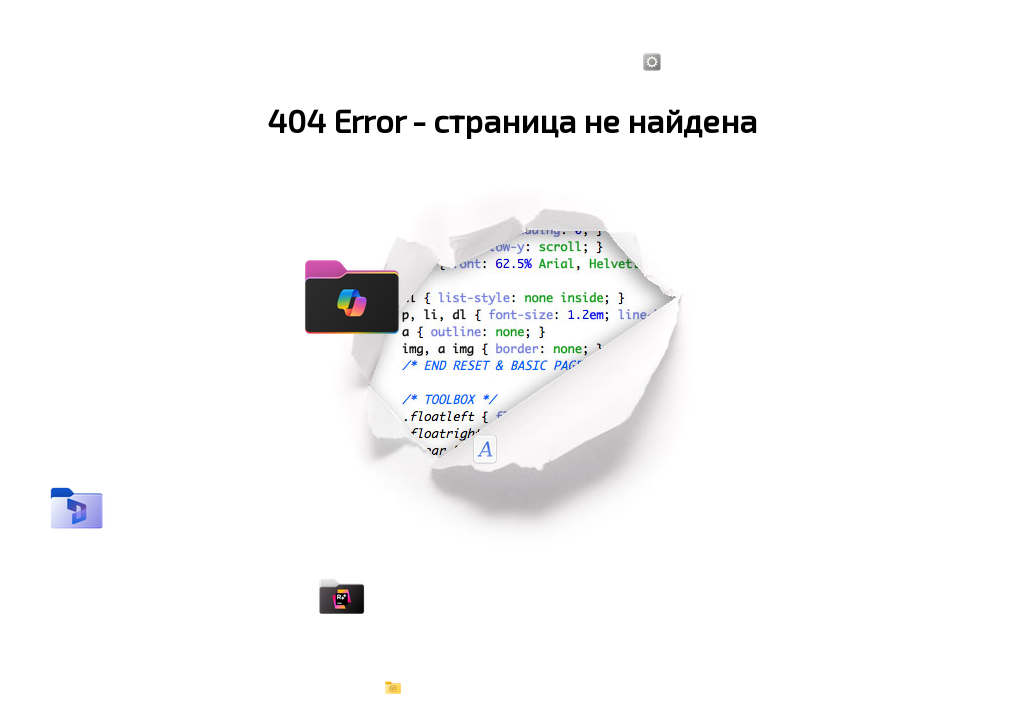 This screenshot has height=720, width=1024. What do you see at coordinates (652, 62) in the screenshot?
I see `executable application file` at bounding box center [652, 62].